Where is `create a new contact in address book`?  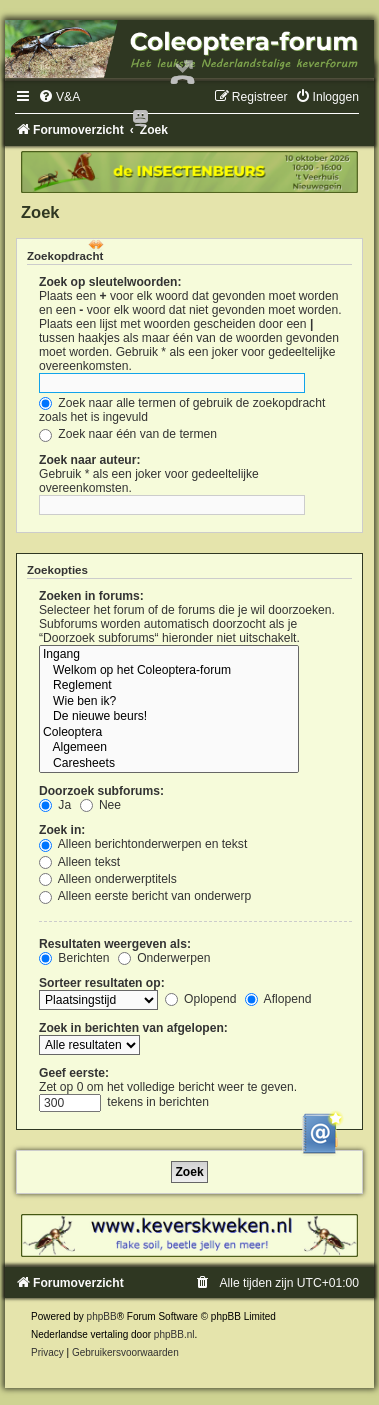 create a new contact in address book is located at coordinates (319, 1135).